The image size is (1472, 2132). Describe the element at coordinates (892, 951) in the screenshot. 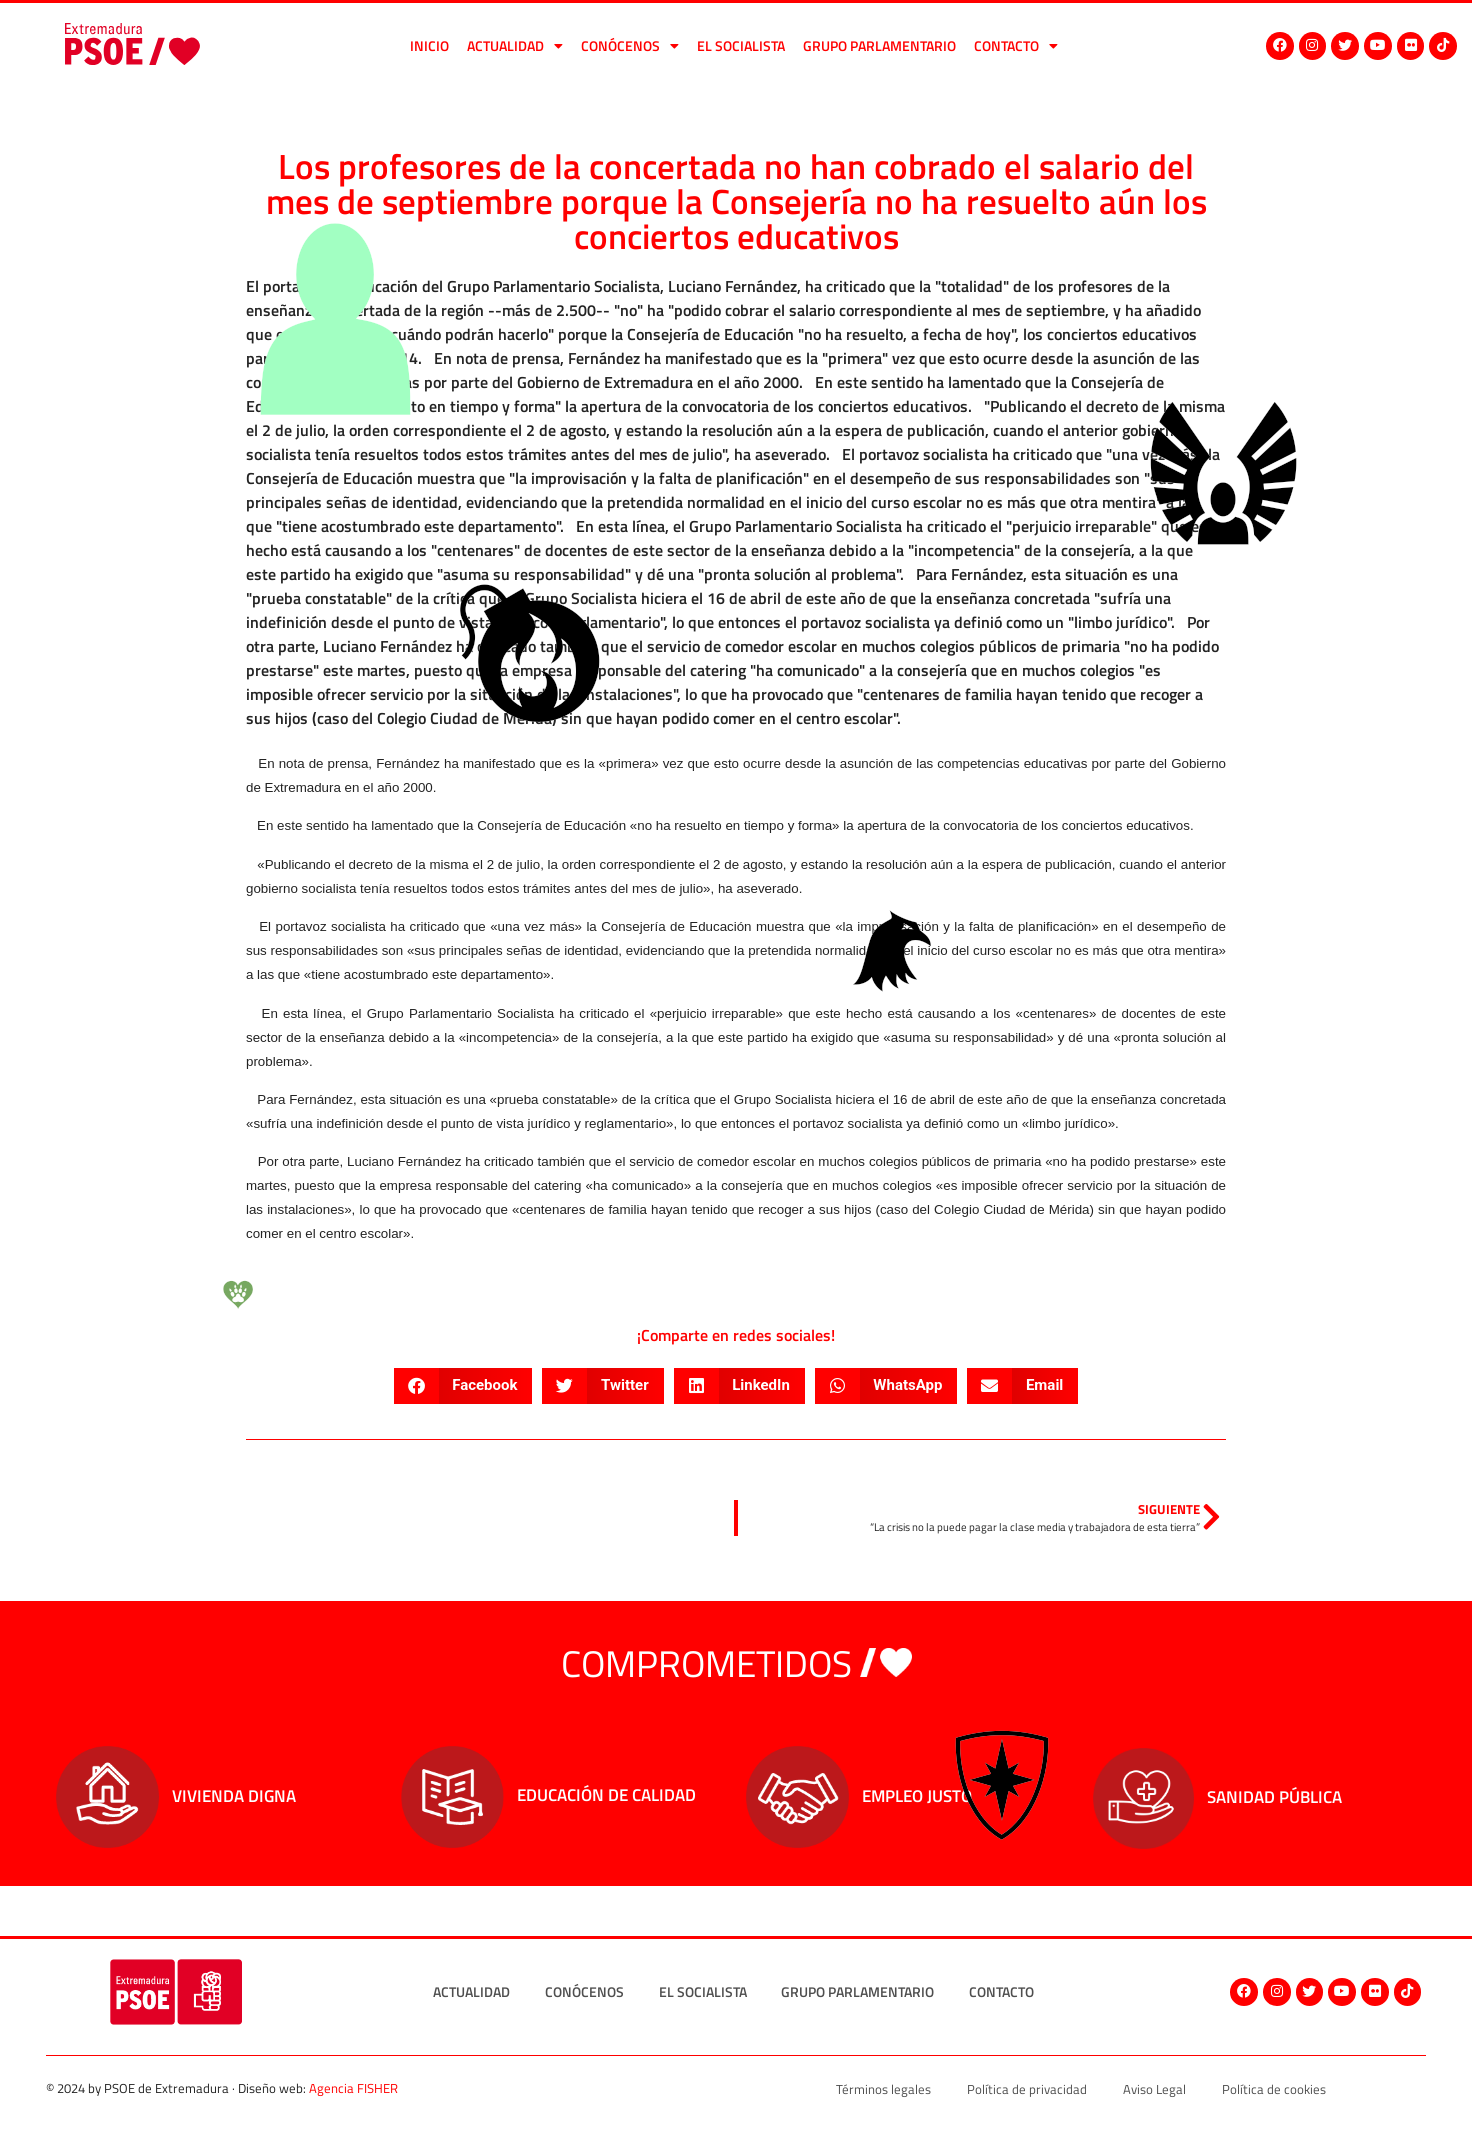

I see `select eagle as your team mascot or avatar` at that location.